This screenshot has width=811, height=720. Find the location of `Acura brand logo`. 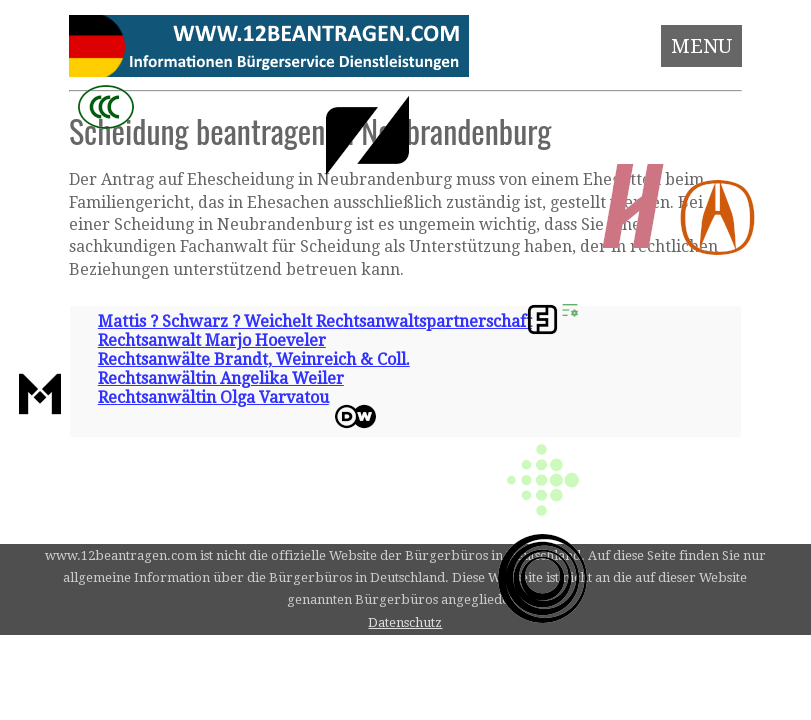

Acura brand logo is located at coordinates (717, 217).